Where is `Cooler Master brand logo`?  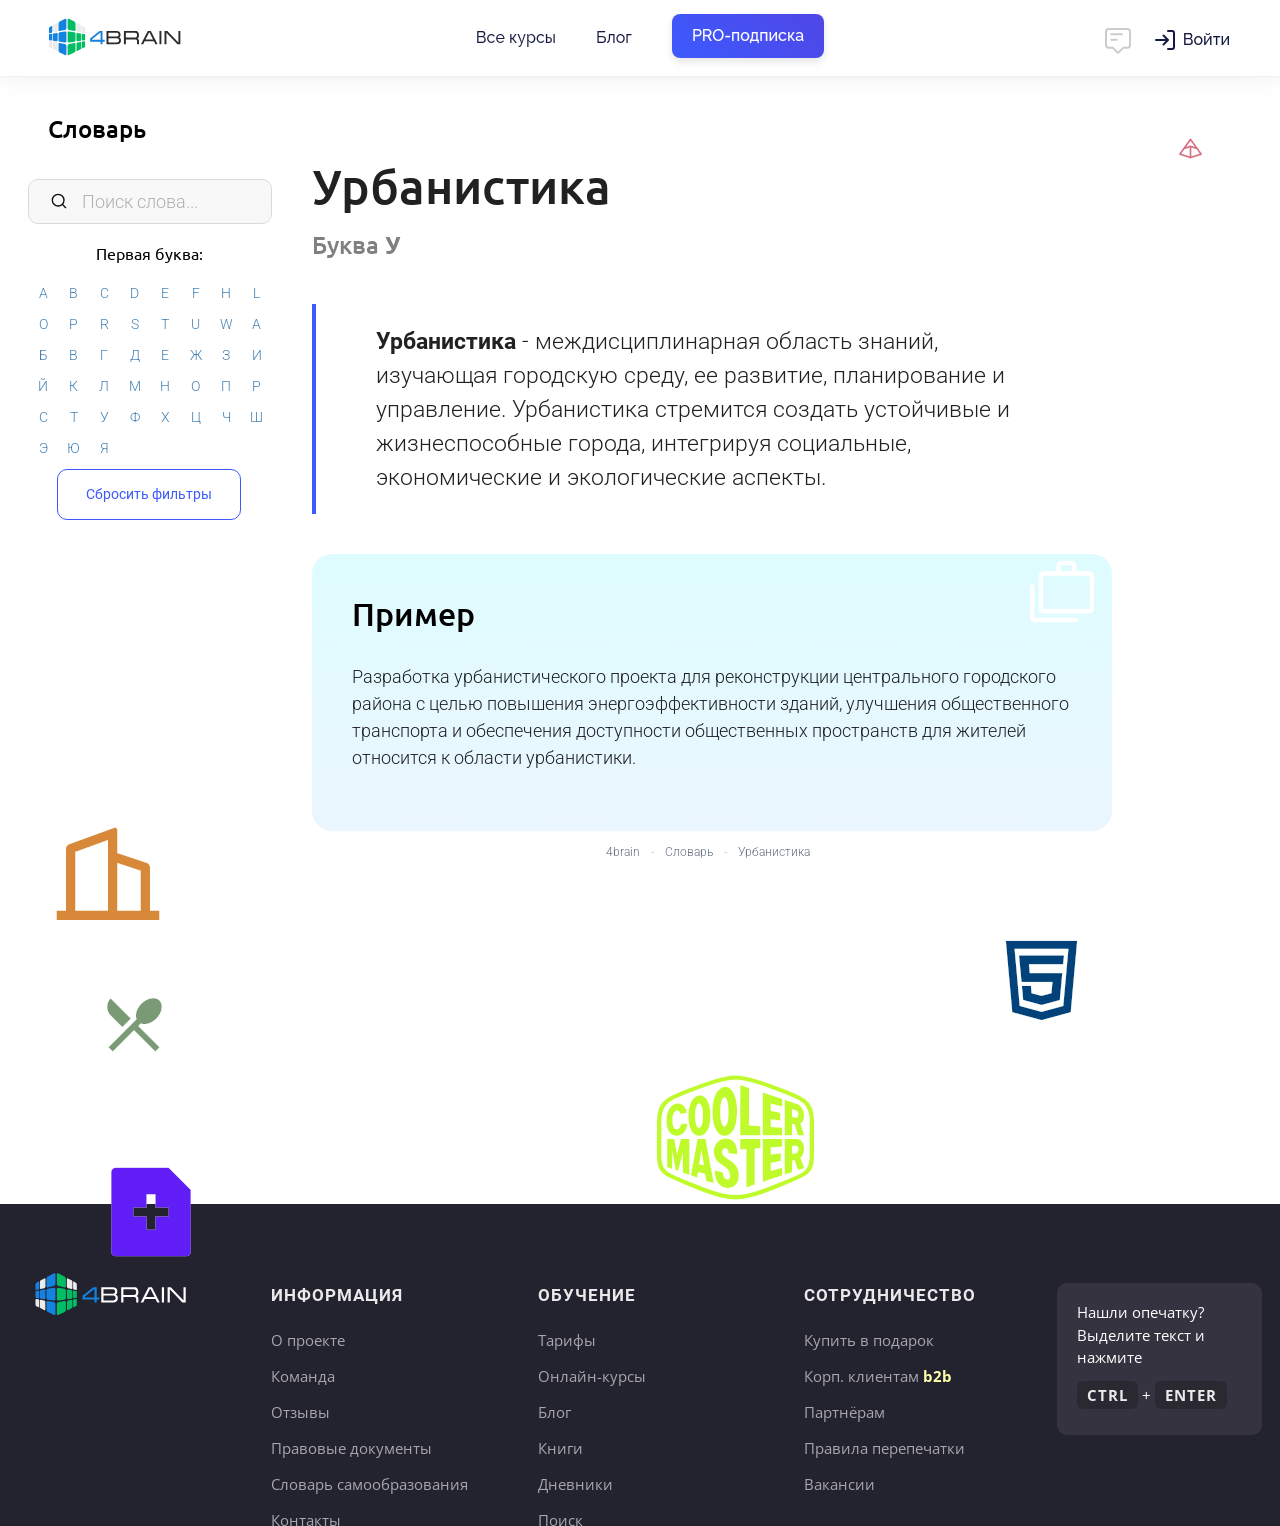
Cooler Master brand logo is located at coordinates (735, 1137).